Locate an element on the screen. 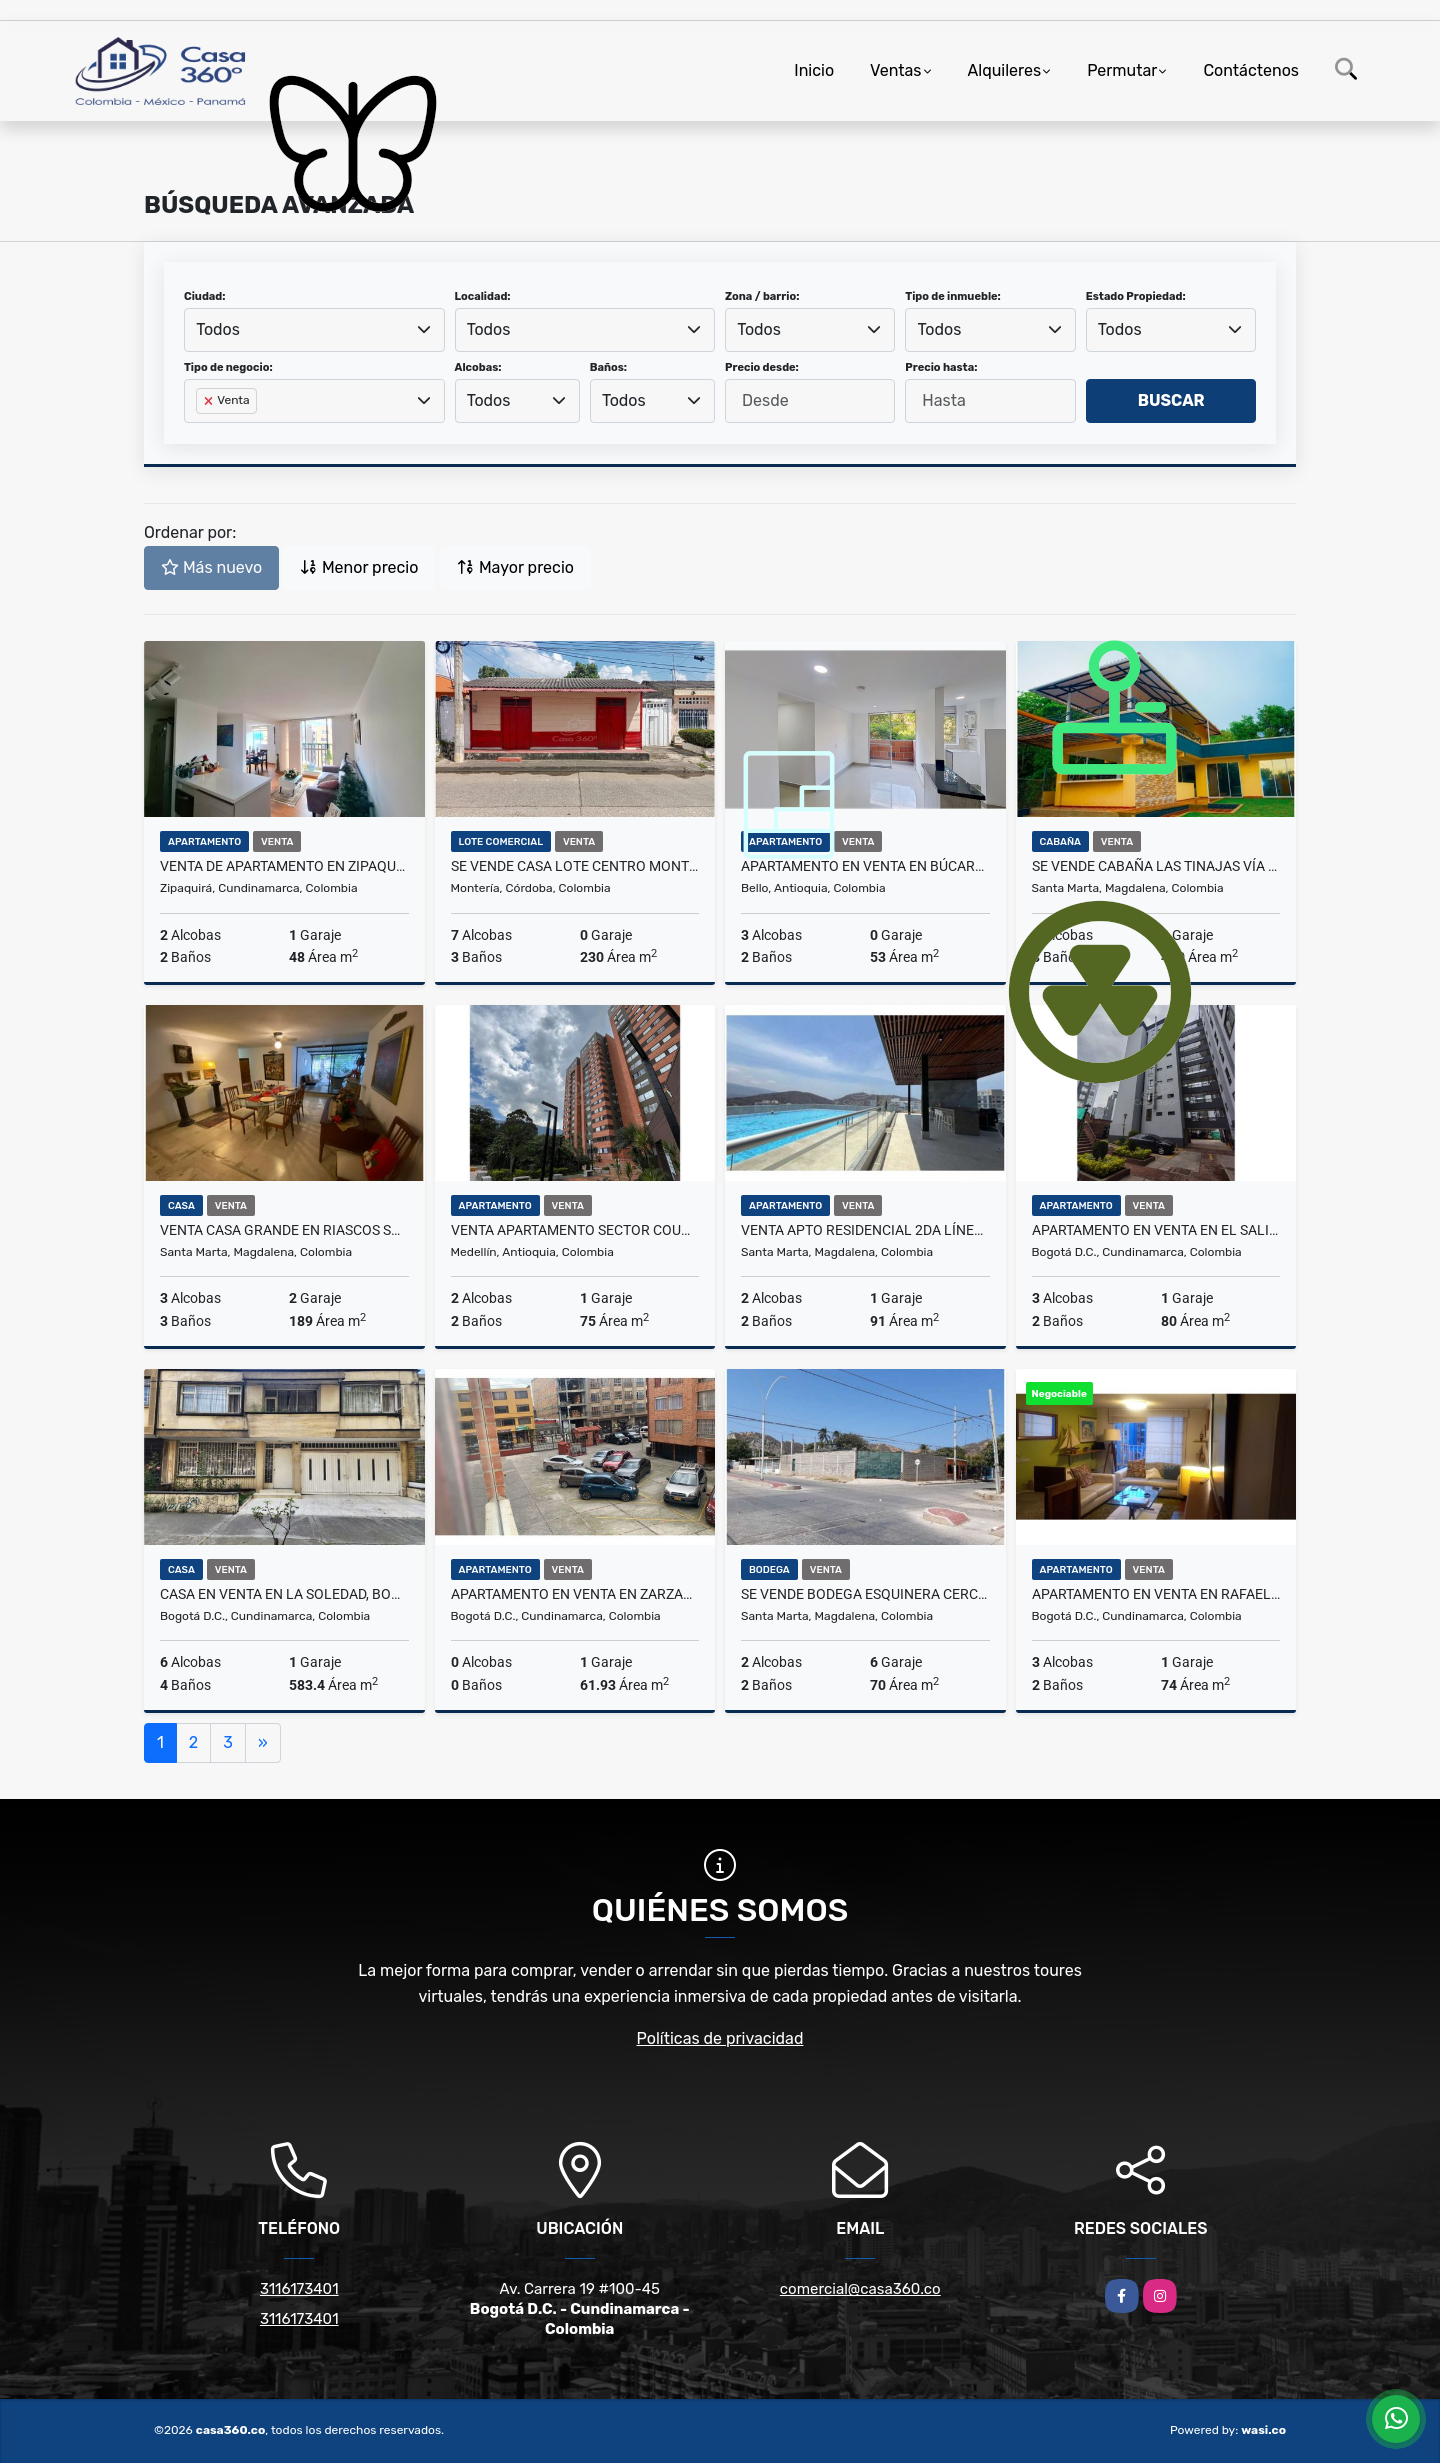 The width and height of the screenshot is (1440, 2463). indicates a lightweight or delicate mode is located at coordinates (353, 141).